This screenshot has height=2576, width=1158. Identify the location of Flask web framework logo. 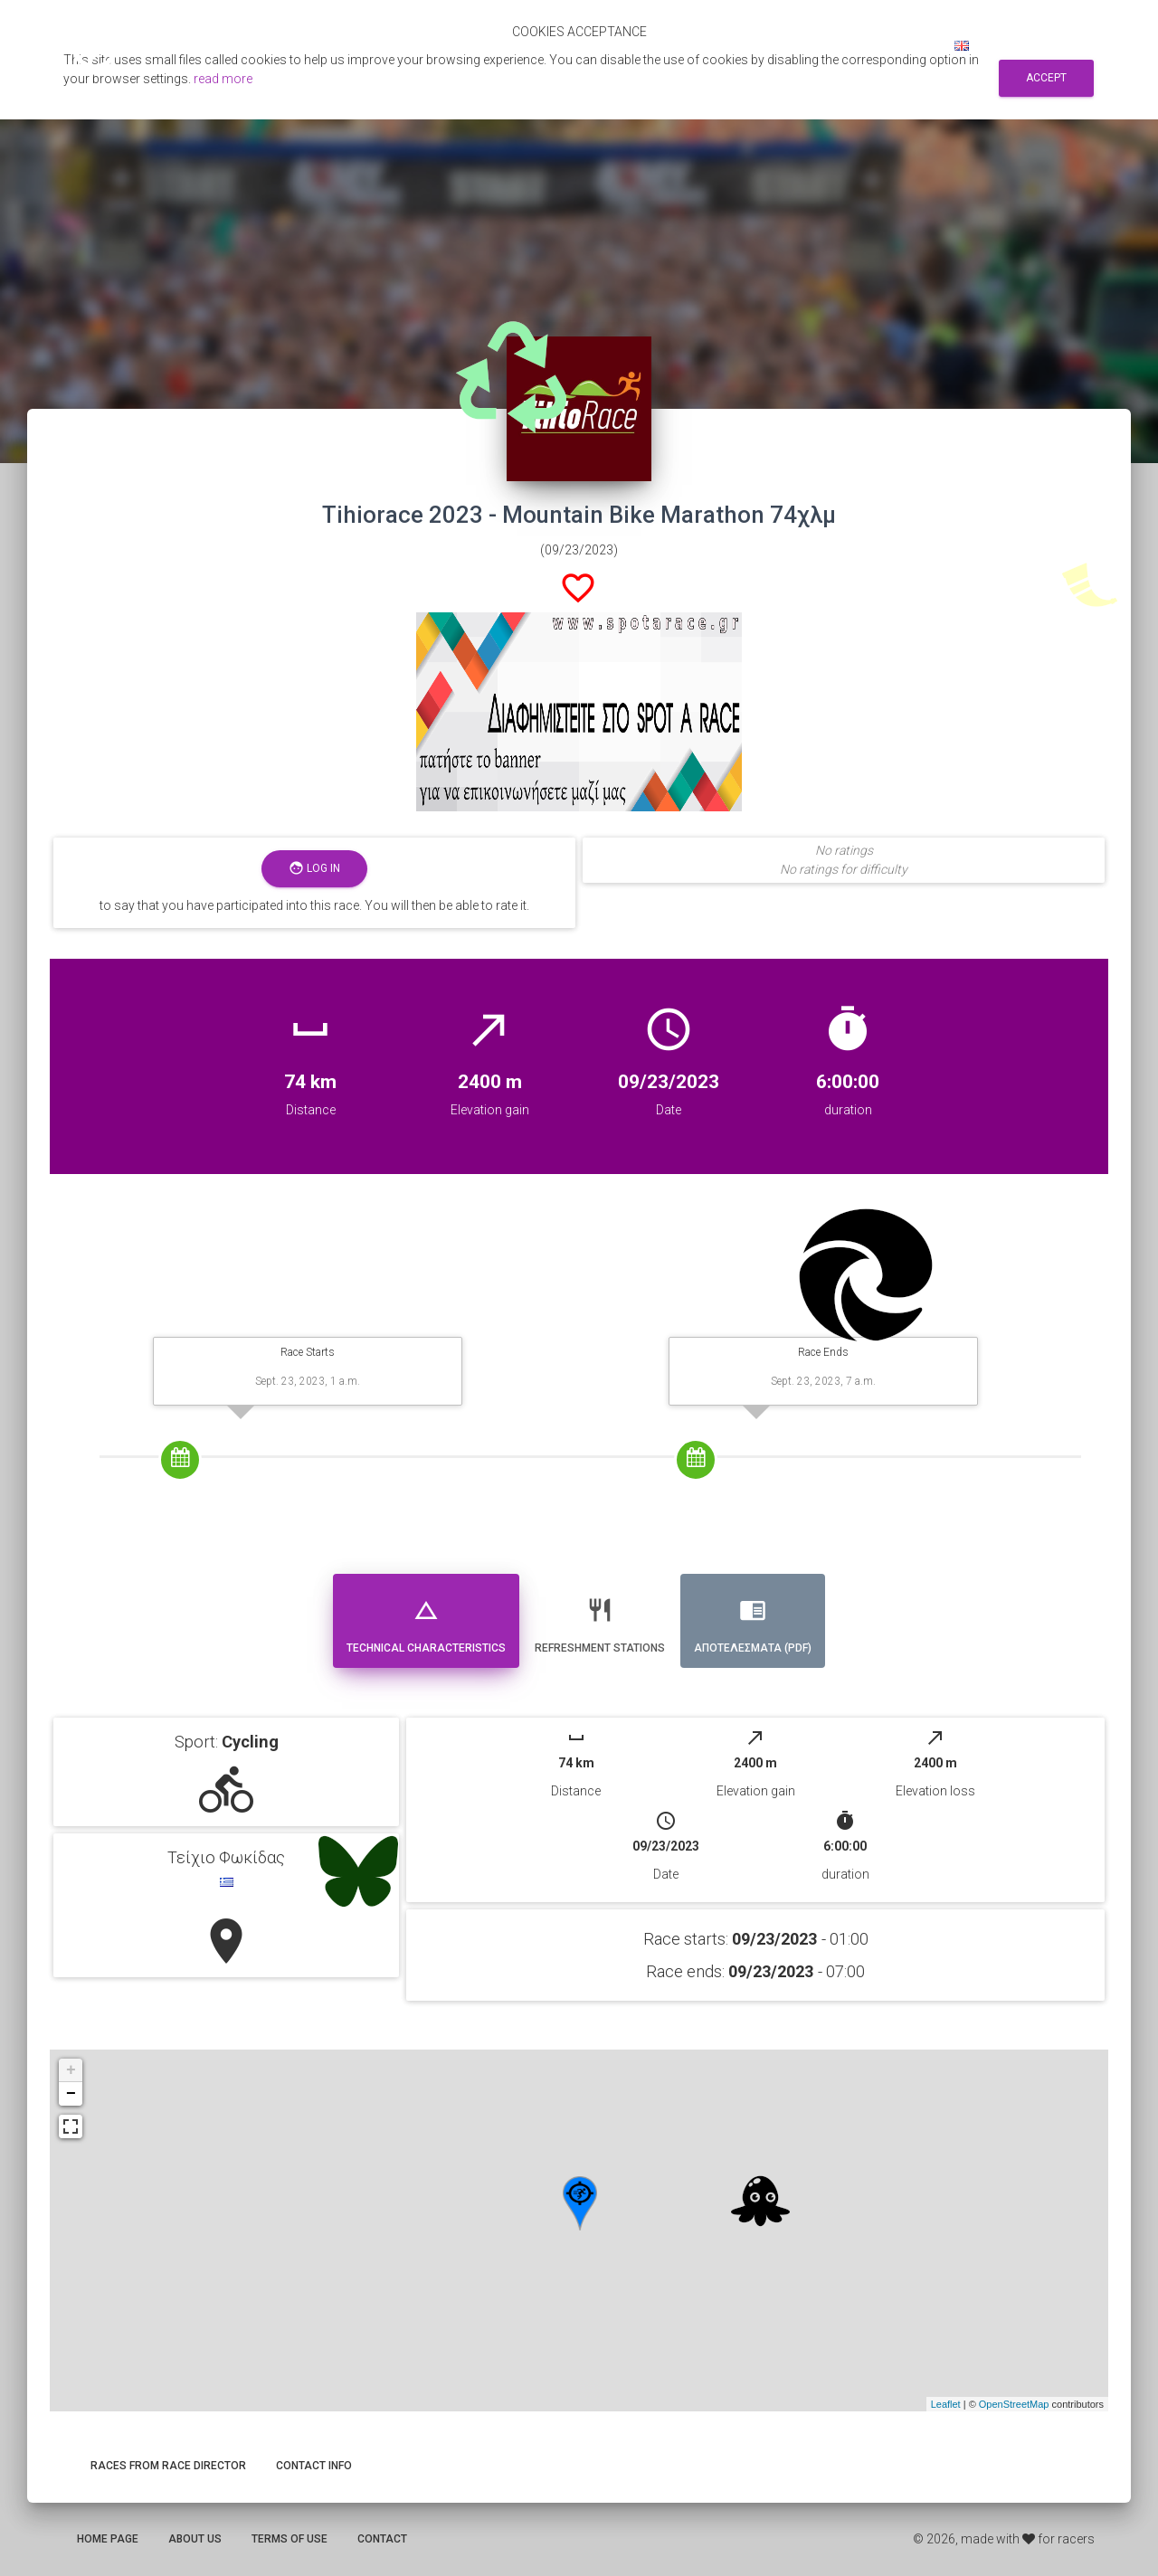
(1089, 584).